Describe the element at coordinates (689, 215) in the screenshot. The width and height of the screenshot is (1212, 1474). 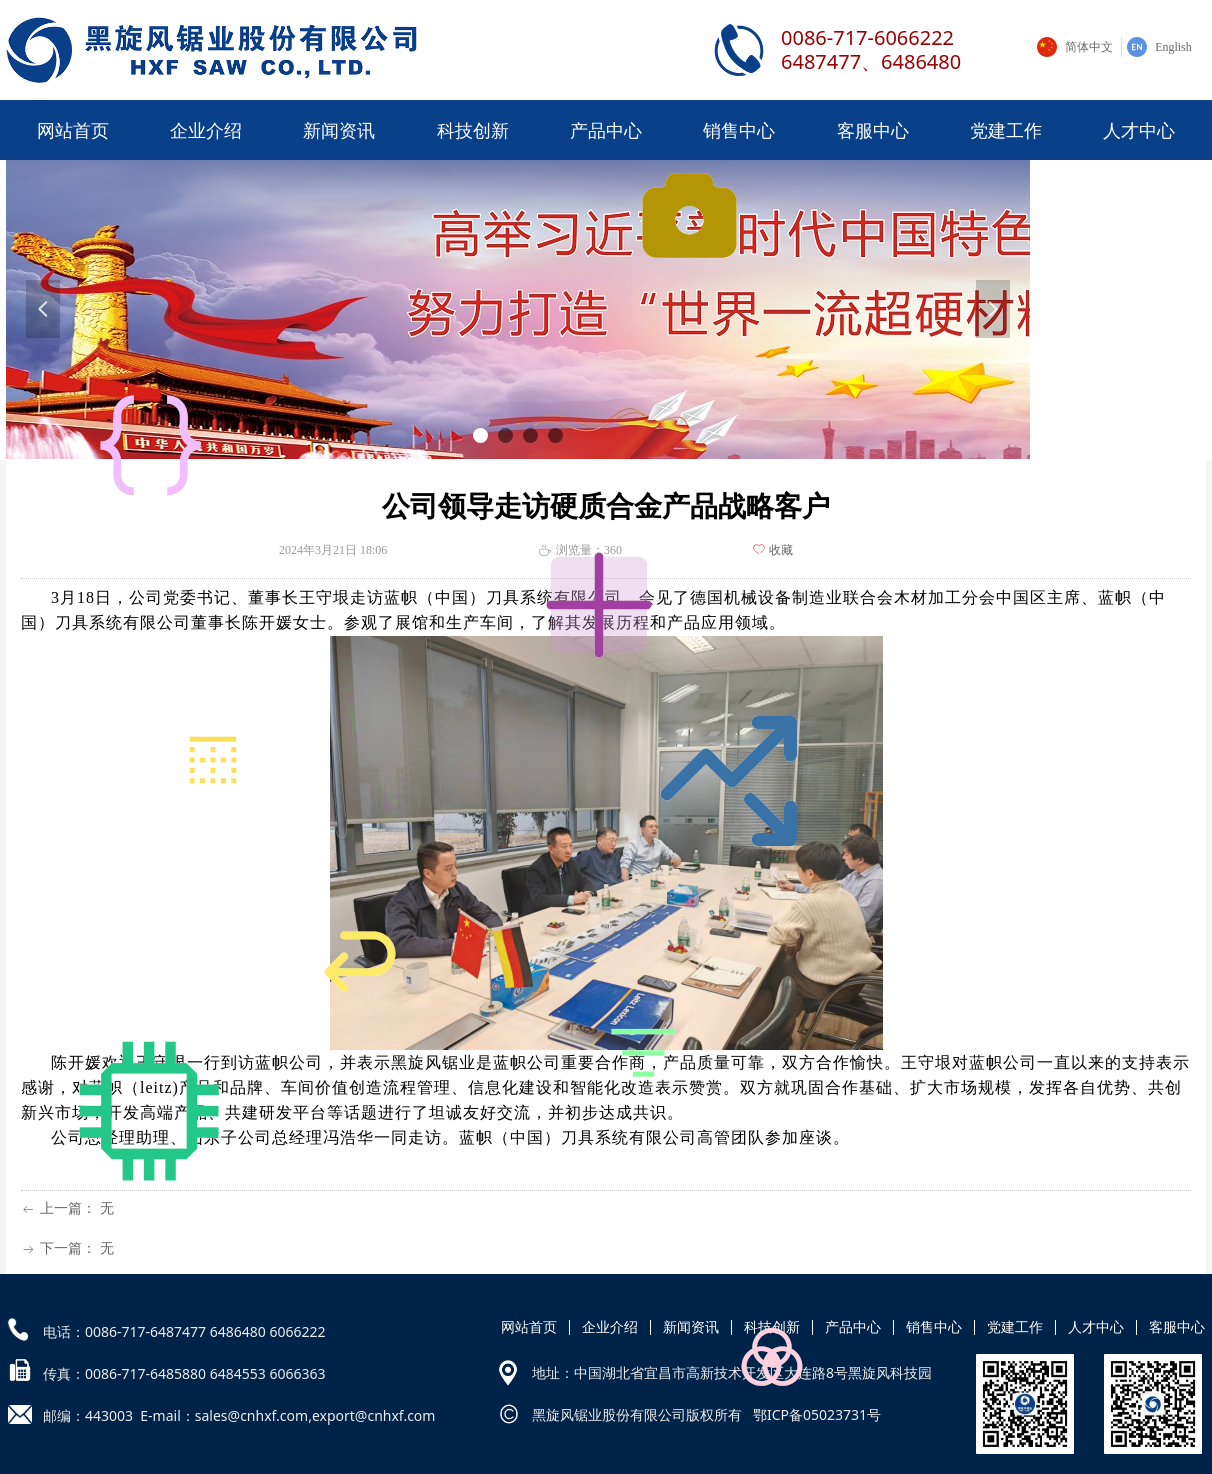
I see `take a photo` at that location.